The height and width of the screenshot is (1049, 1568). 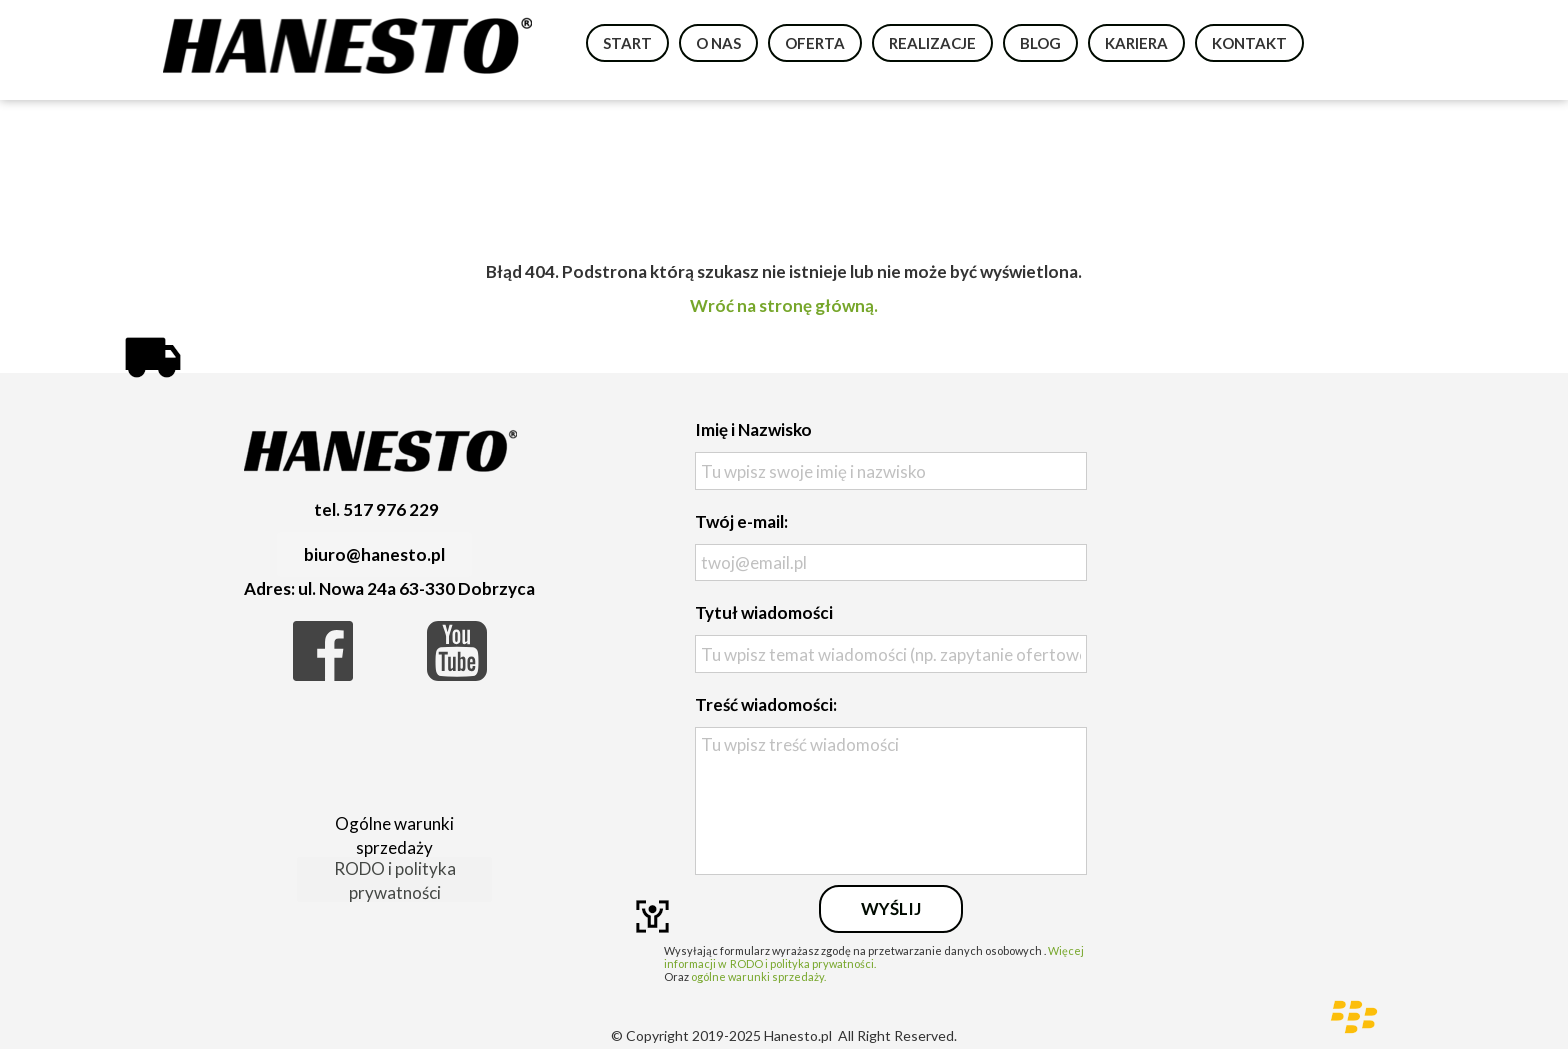 What do you see at coordinates (652, 916) in the screenshot?
I see `scan or verify user identity` at bounding box center [652, 916].